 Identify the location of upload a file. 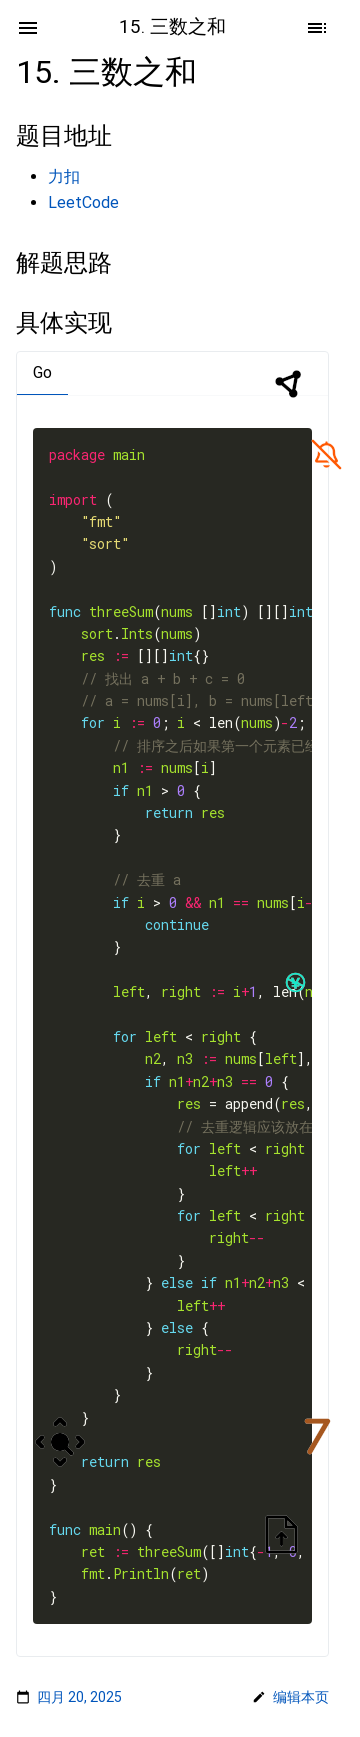
(281, 1534).